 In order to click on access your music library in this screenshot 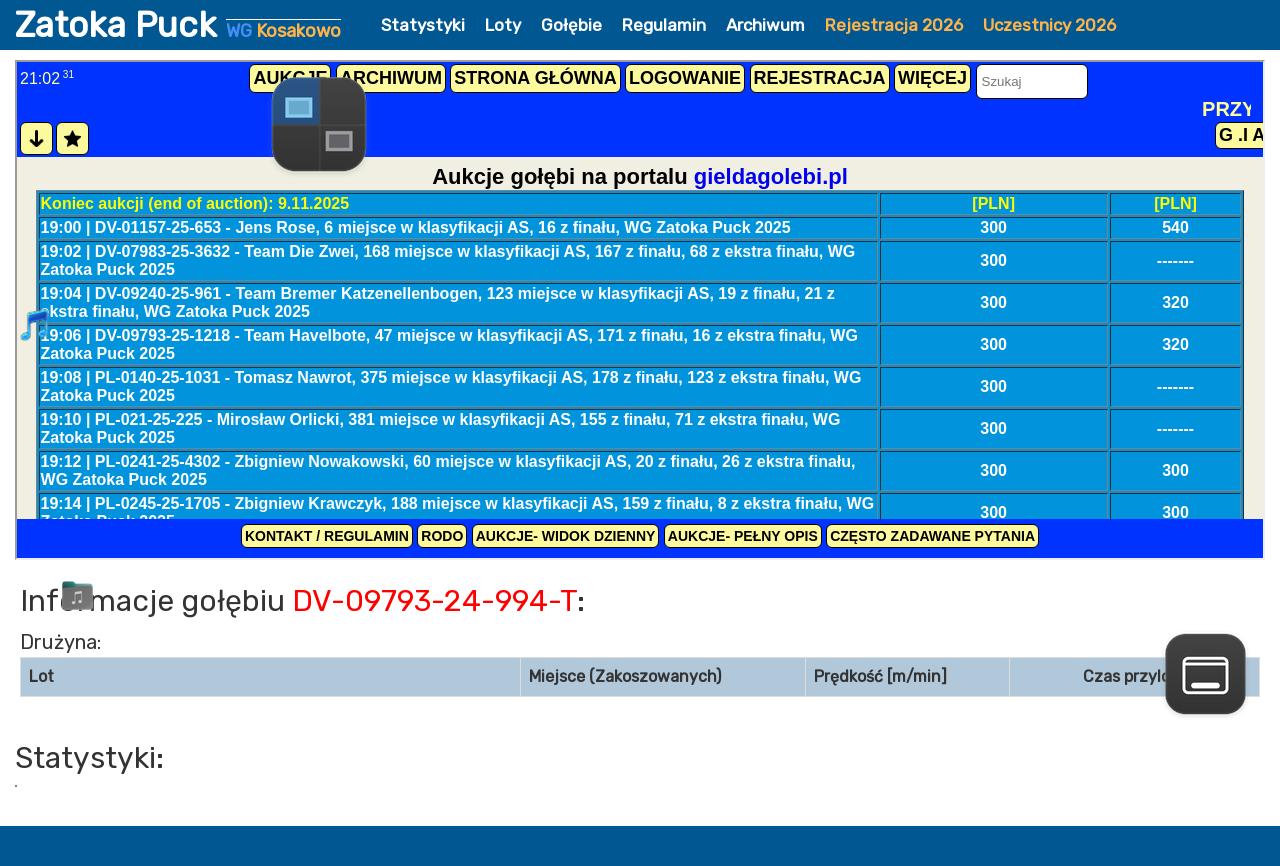, I will do `click(35, 324)`.